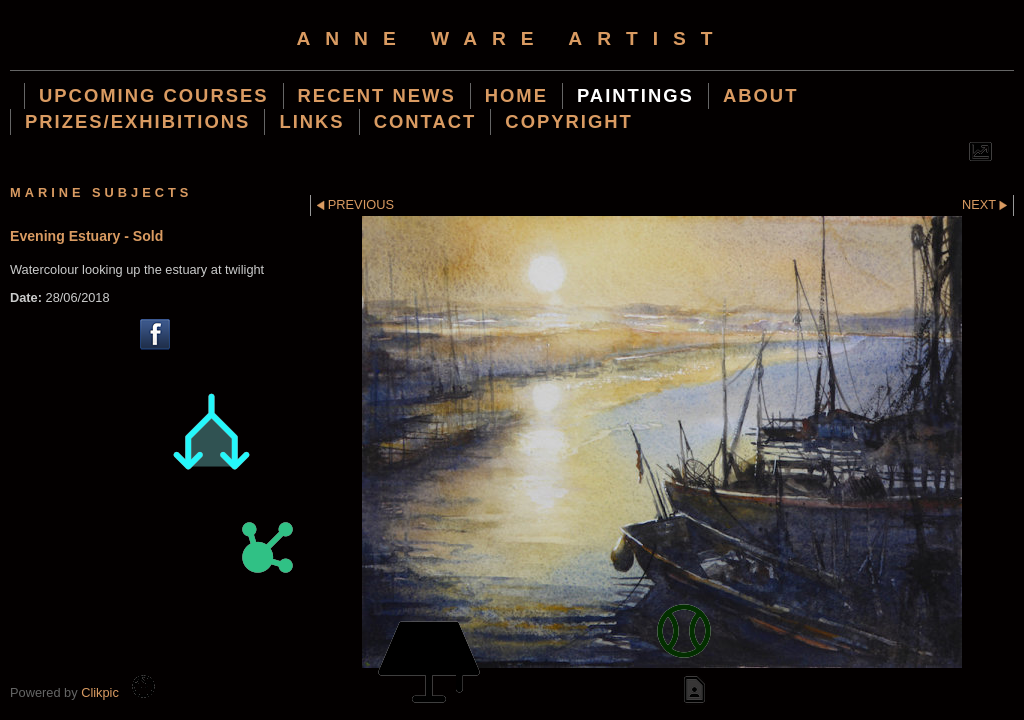 The image size is (1024, 720). What do you see at coordinates (684, 631) in the screenshot?
I see `access tennis or racquet sports features` at bounding box center [684, 631].